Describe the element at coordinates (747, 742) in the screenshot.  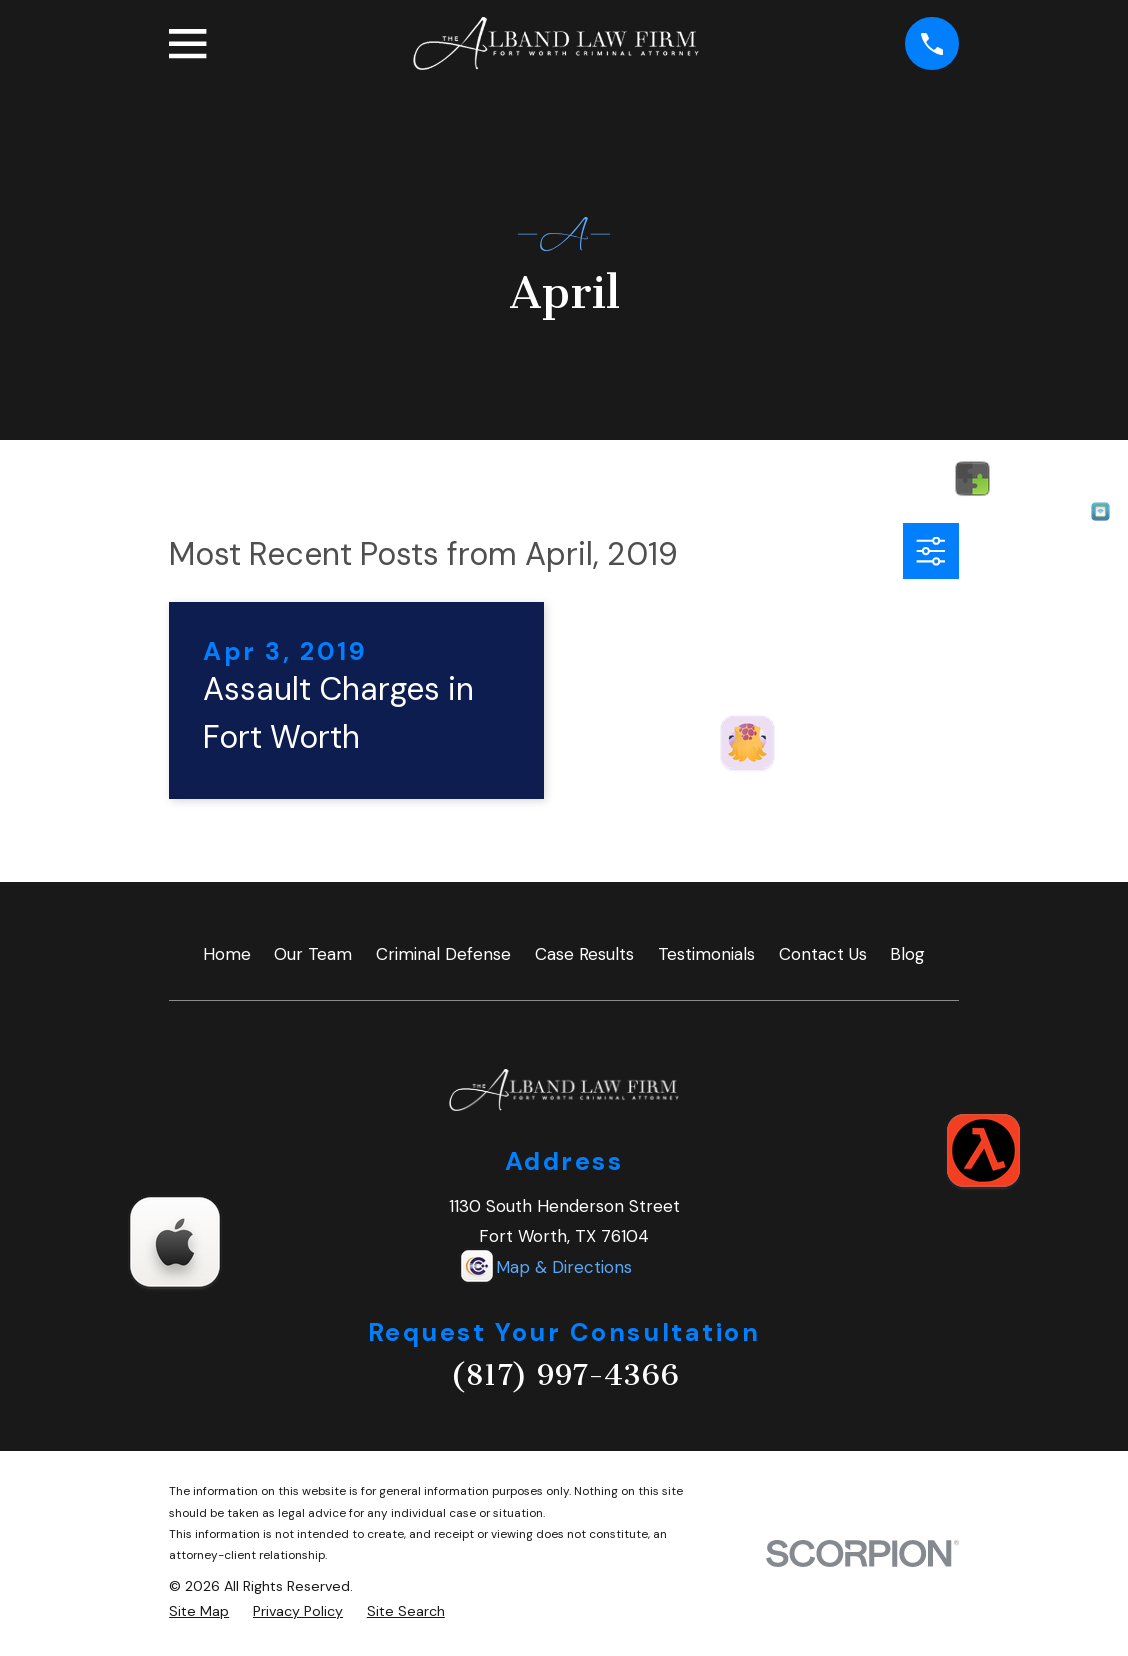
I see `open the cuttlefish icon viewer app` at that location.